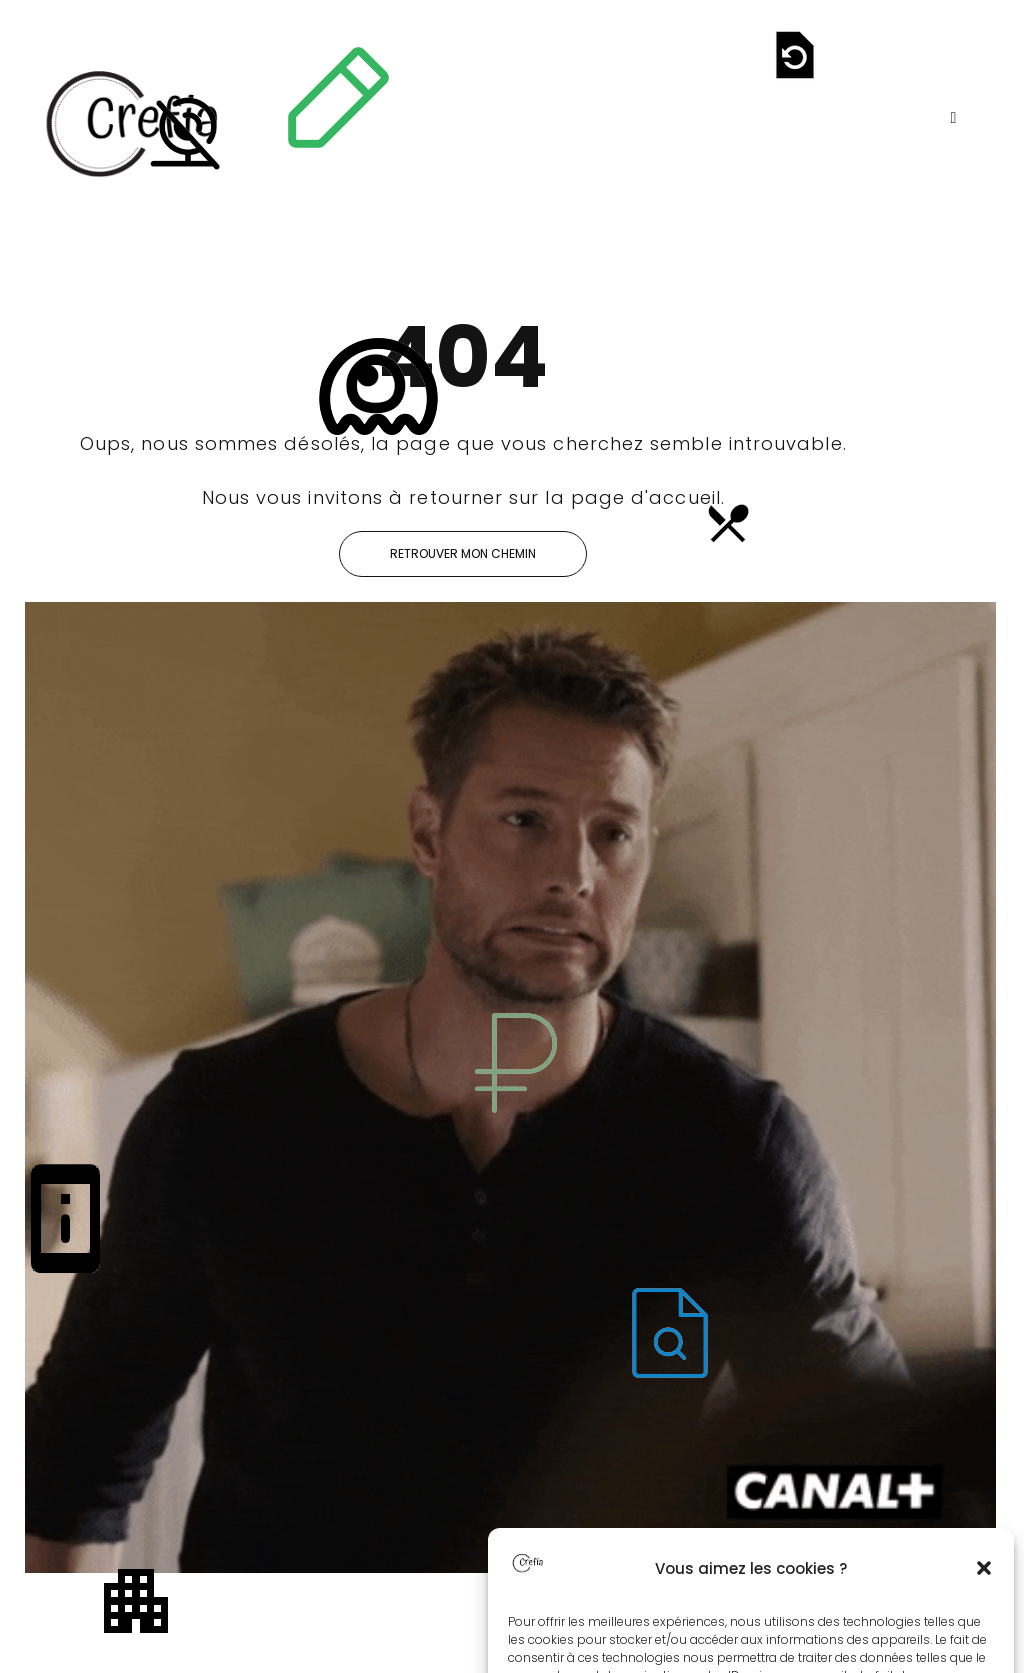 The width and height of the screenshot is (1024, 1673). I want to click on edit content or text, so click(336, 99).